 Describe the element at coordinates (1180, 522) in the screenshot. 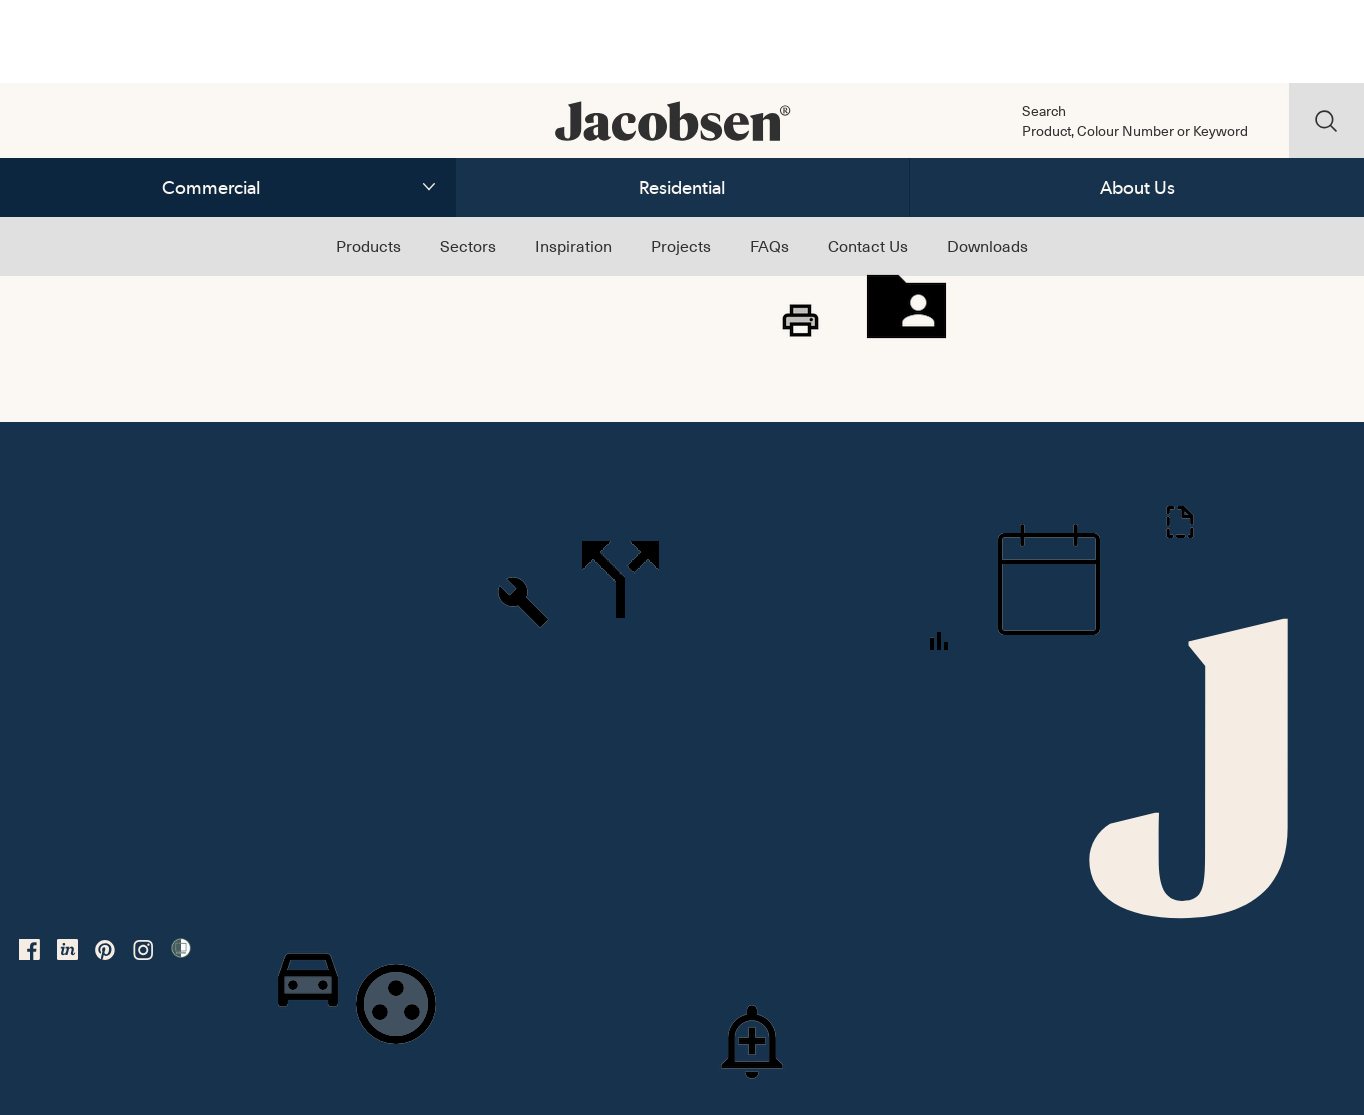

I see `a draft or unsaved document` at that location.